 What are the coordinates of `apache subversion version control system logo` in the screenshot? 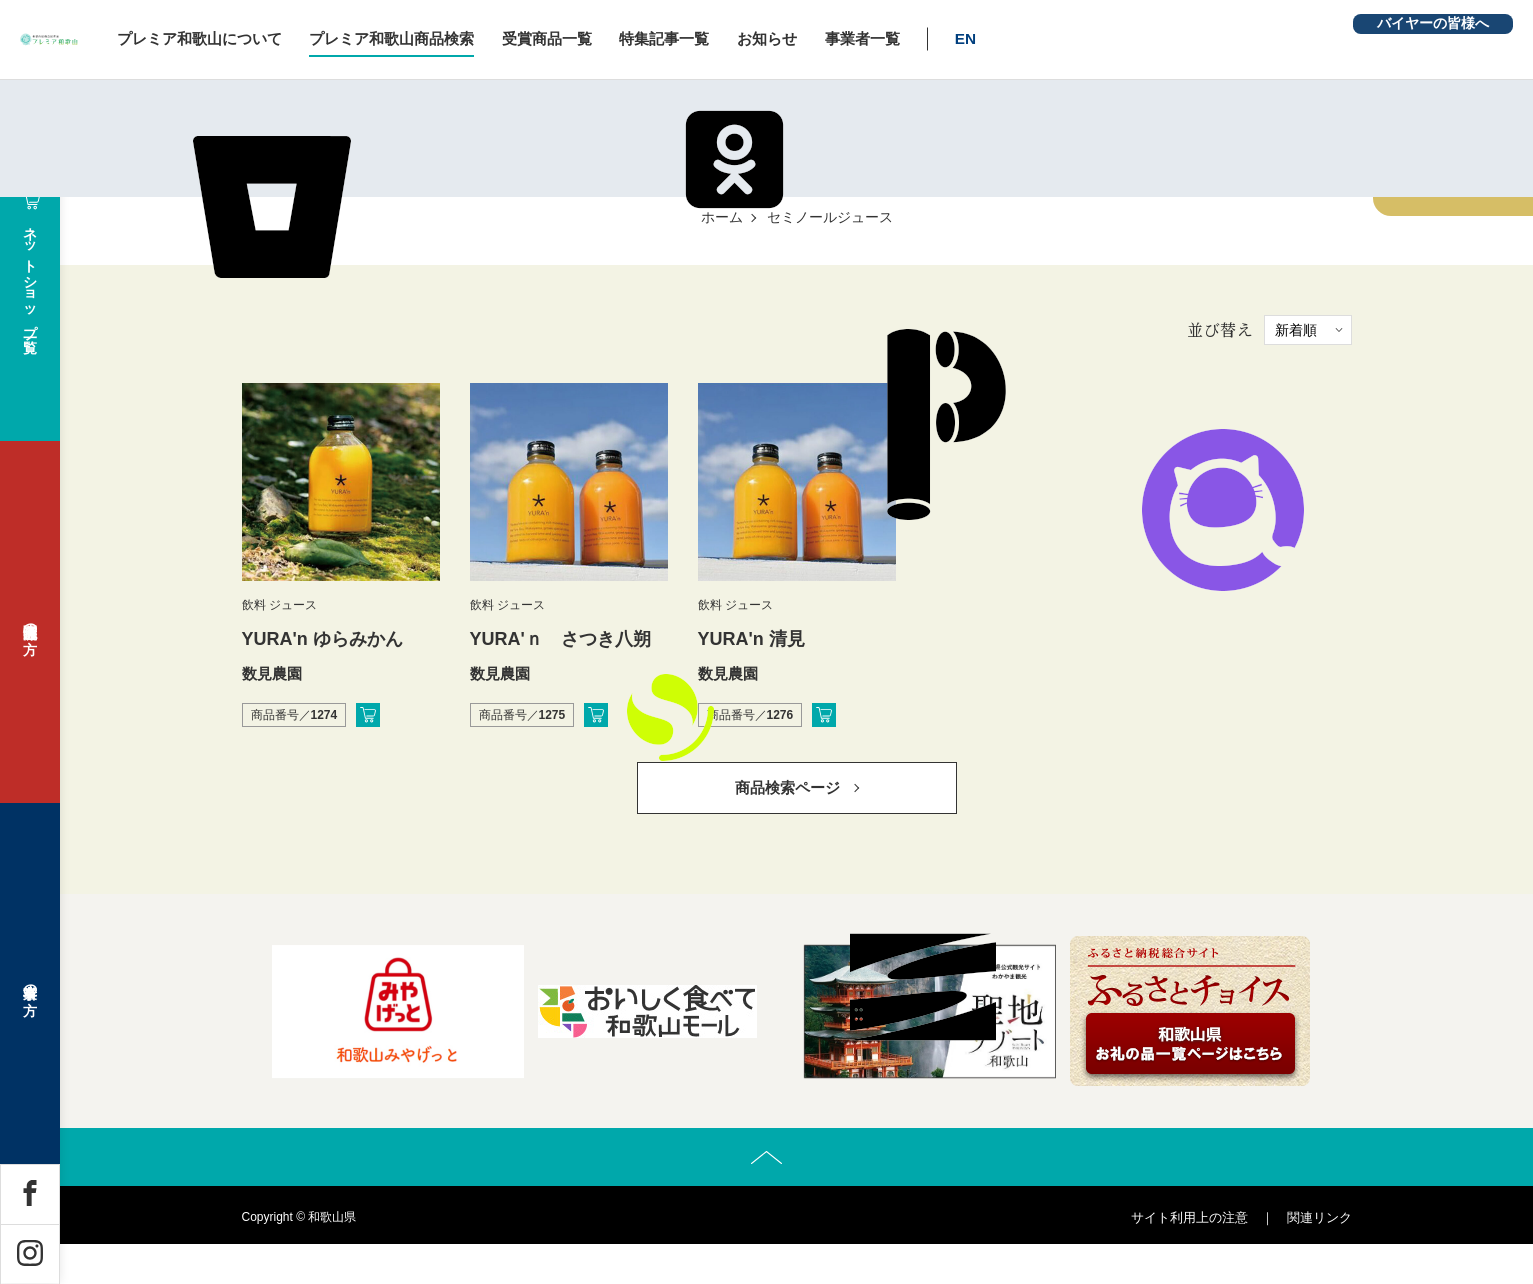 It's located at (923, 987).